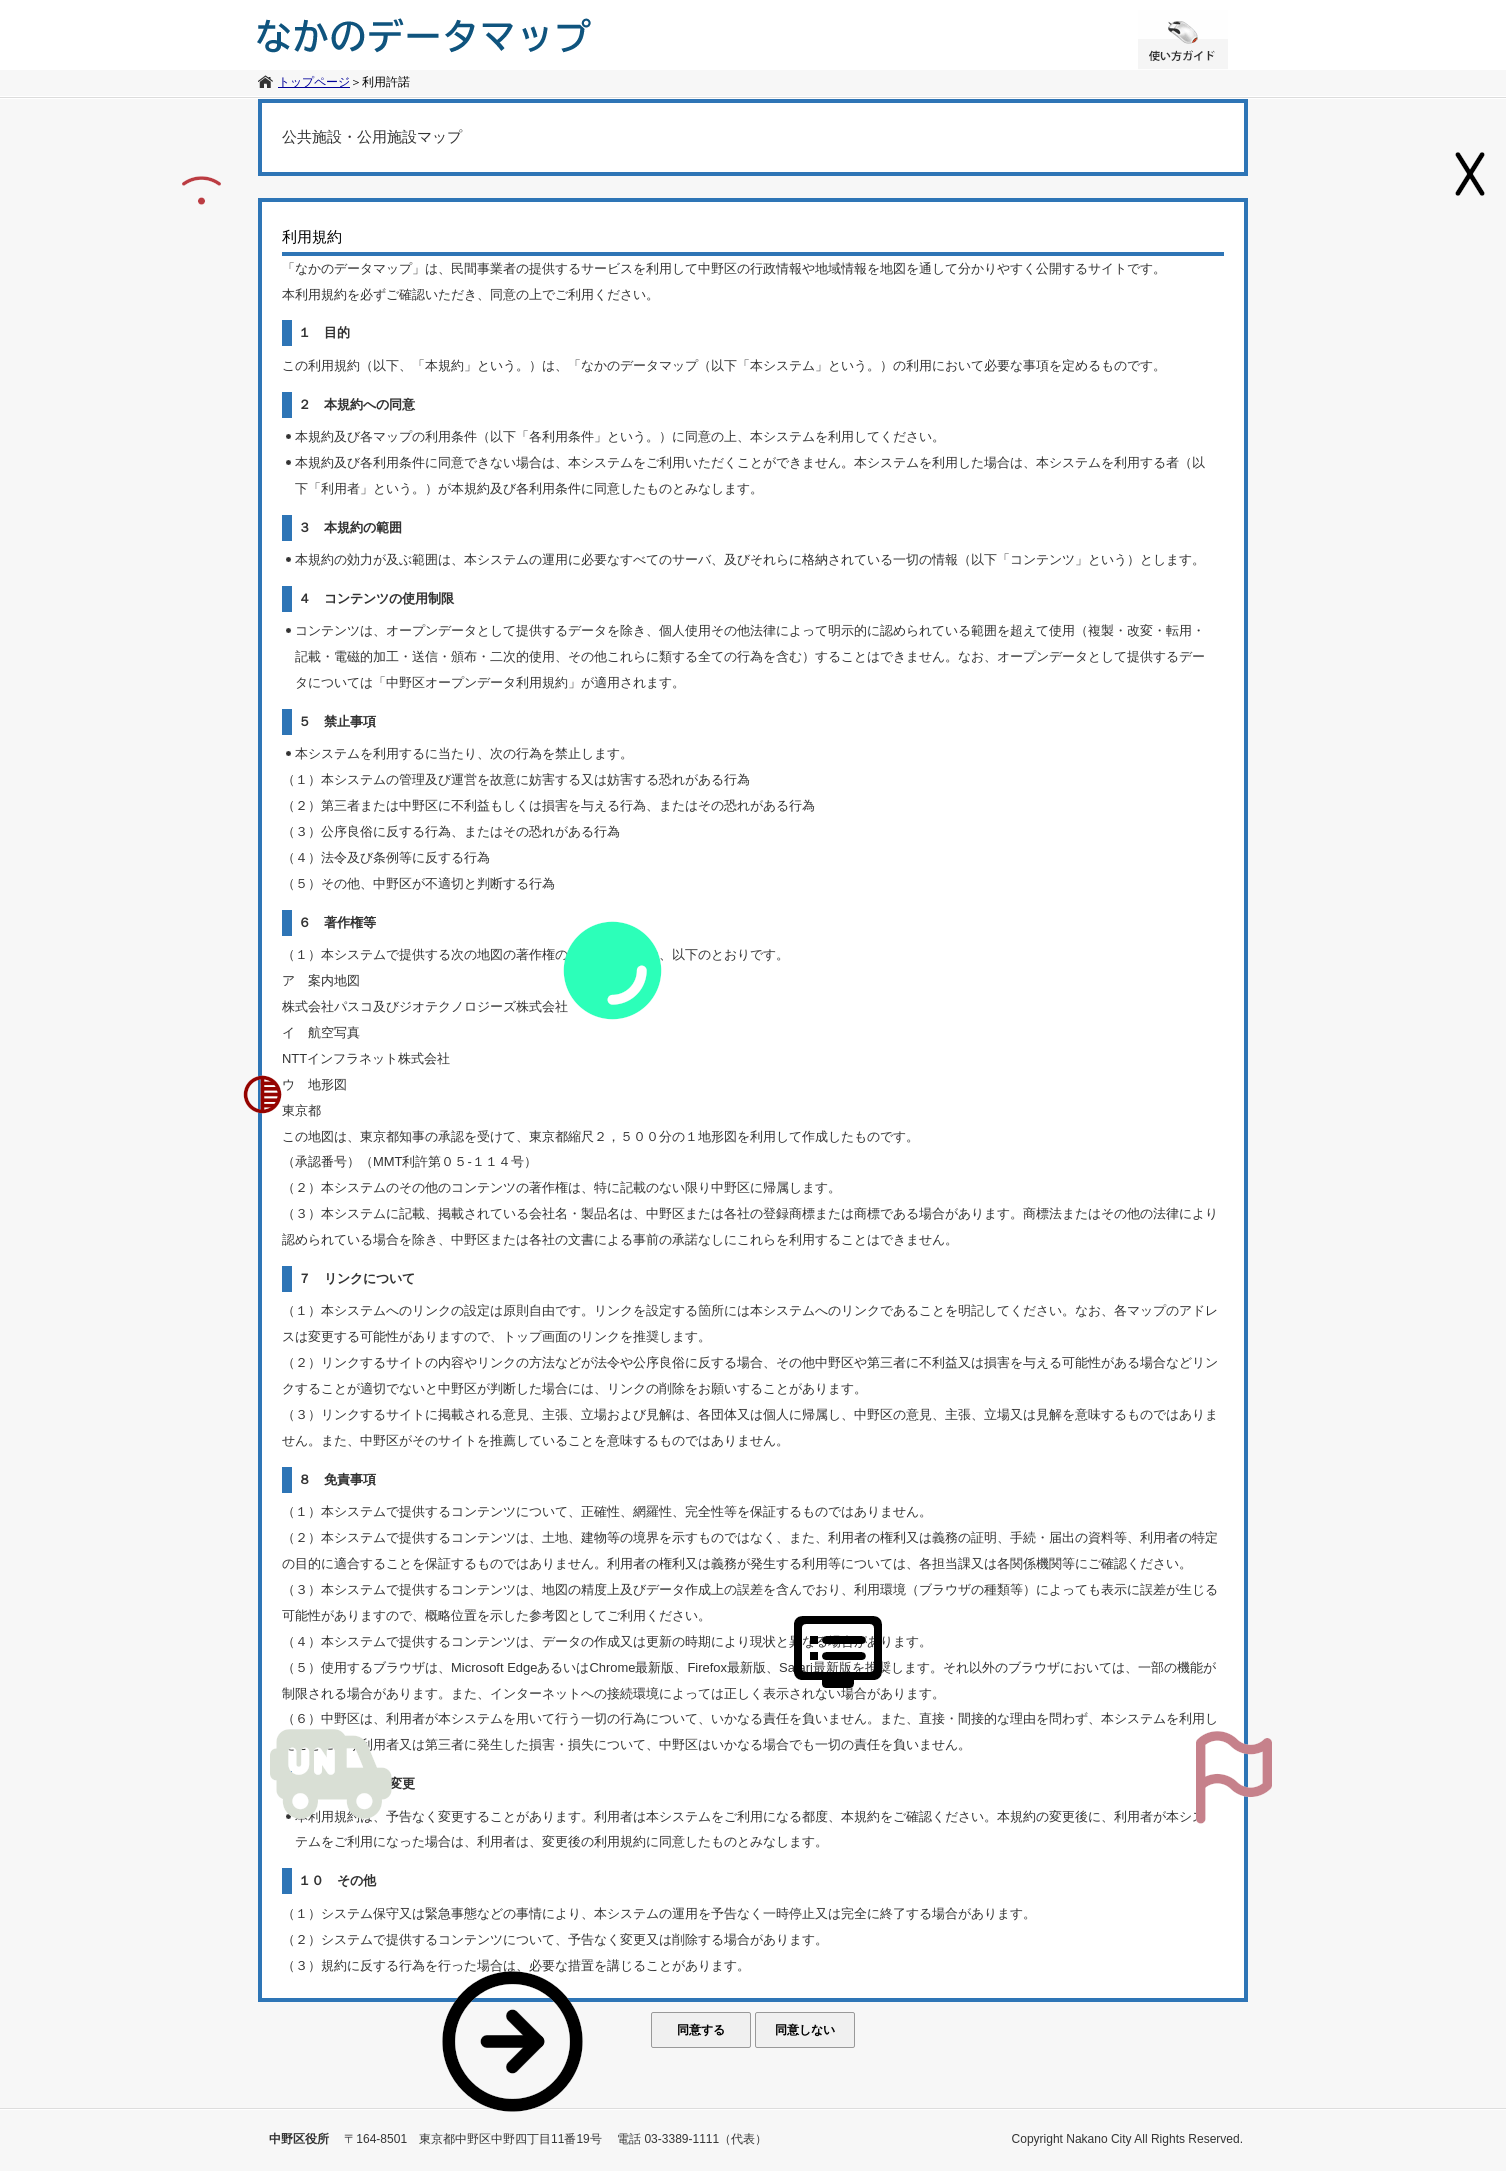 The width and height of the screenshot is (1506, 2171). I want to click on access DVR or recorded content, so click(838, 1652).